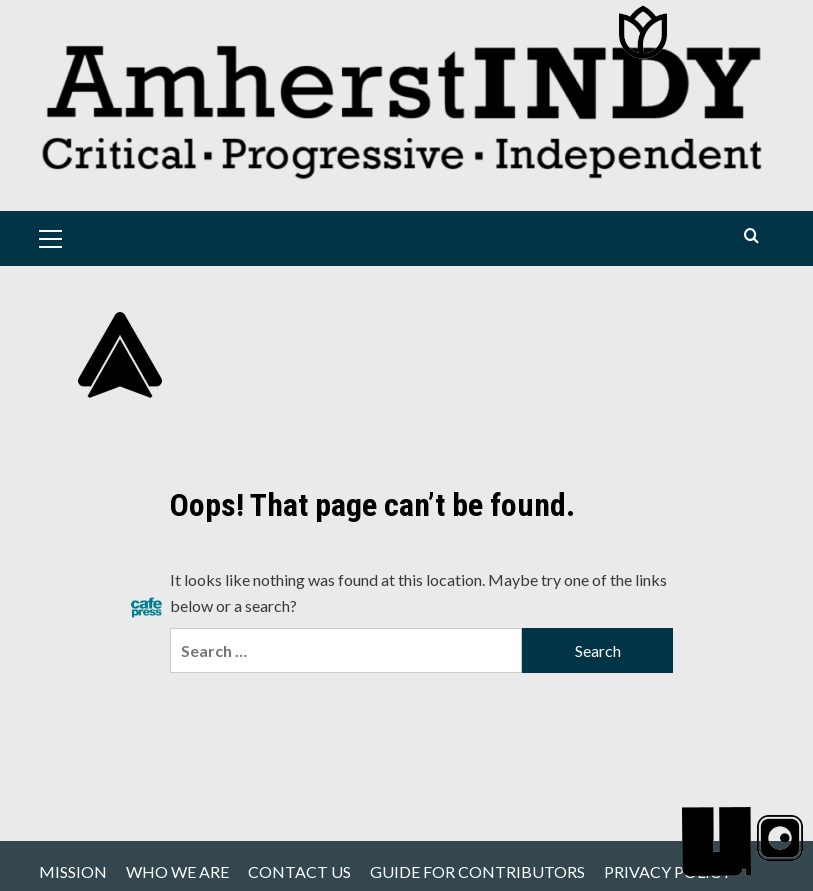 Image resolution: width=813 pixels, height=891 pixels. I want to click on uv python package manager logo, so click(716, 841).